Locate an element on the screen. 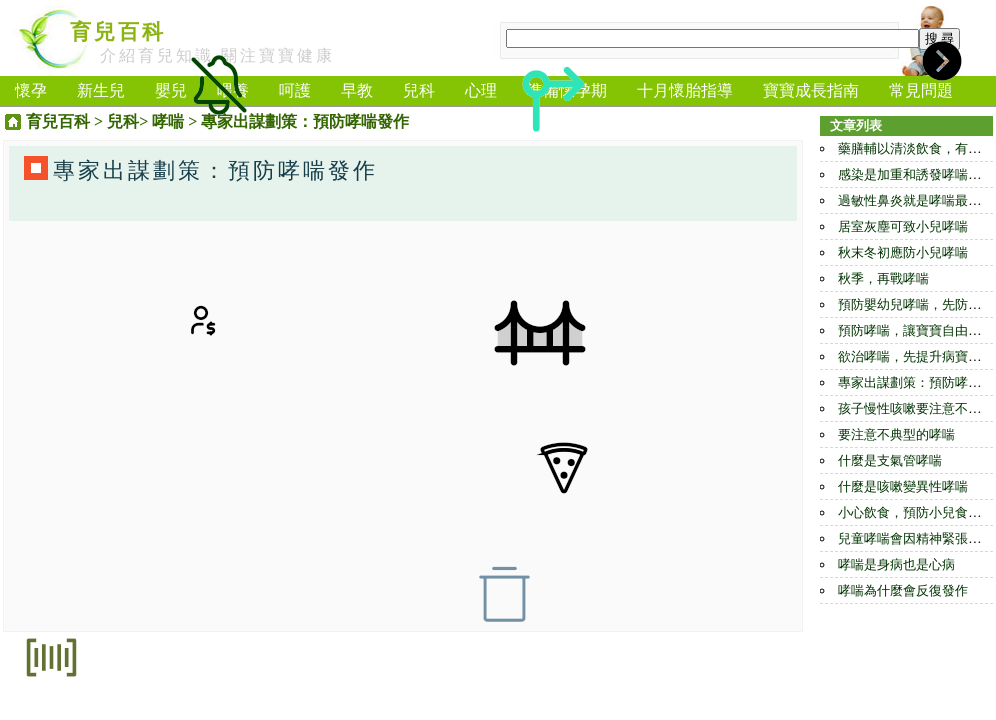 Image resolution: width=996 pixels, height=720 pixels. navigate to bridges or overpasses on a map is located at coordinates (540, 333).